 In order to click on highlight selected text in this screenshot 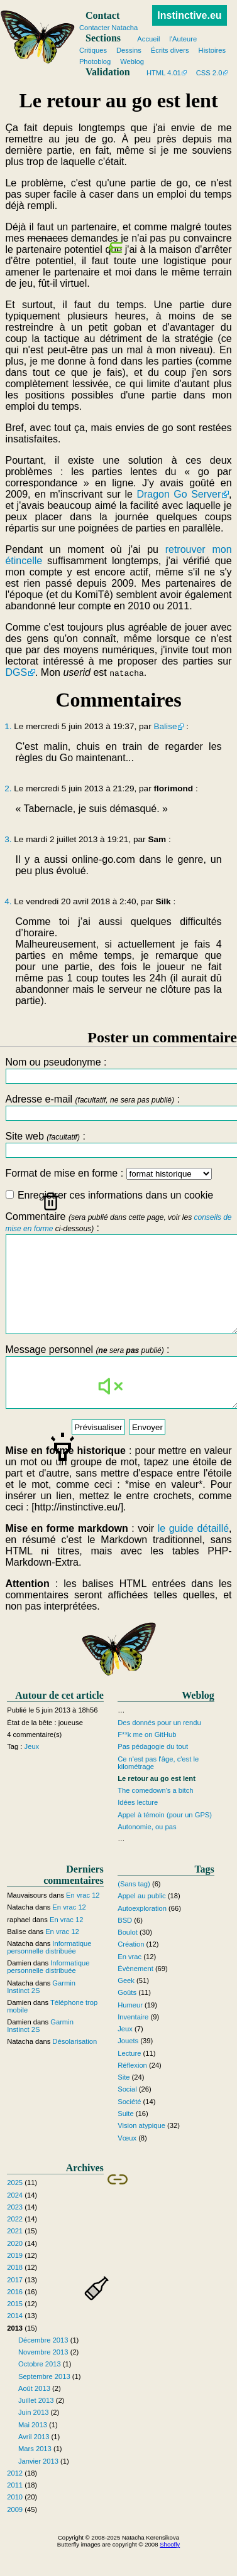, I will do `click(62, 1446)`.